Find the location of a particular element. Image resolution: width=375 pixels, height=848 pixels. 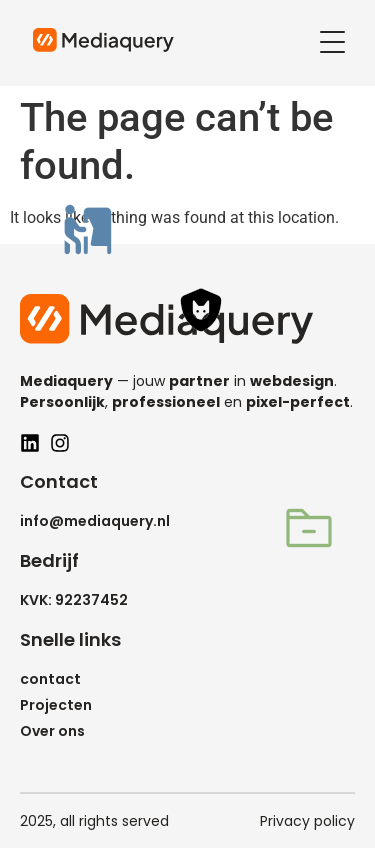

access voting or polling booth is located at coordinates (86, 229).